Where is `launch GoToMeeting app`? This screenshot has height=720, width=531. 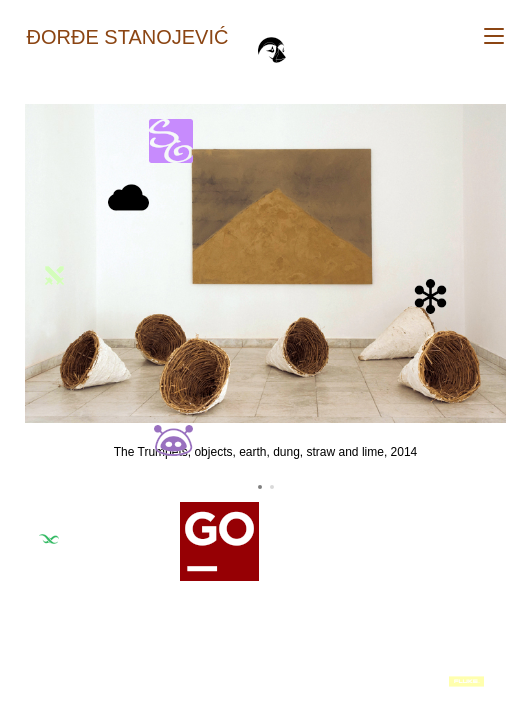 launch GoToMeeting app is located at coordinates (430, 296).